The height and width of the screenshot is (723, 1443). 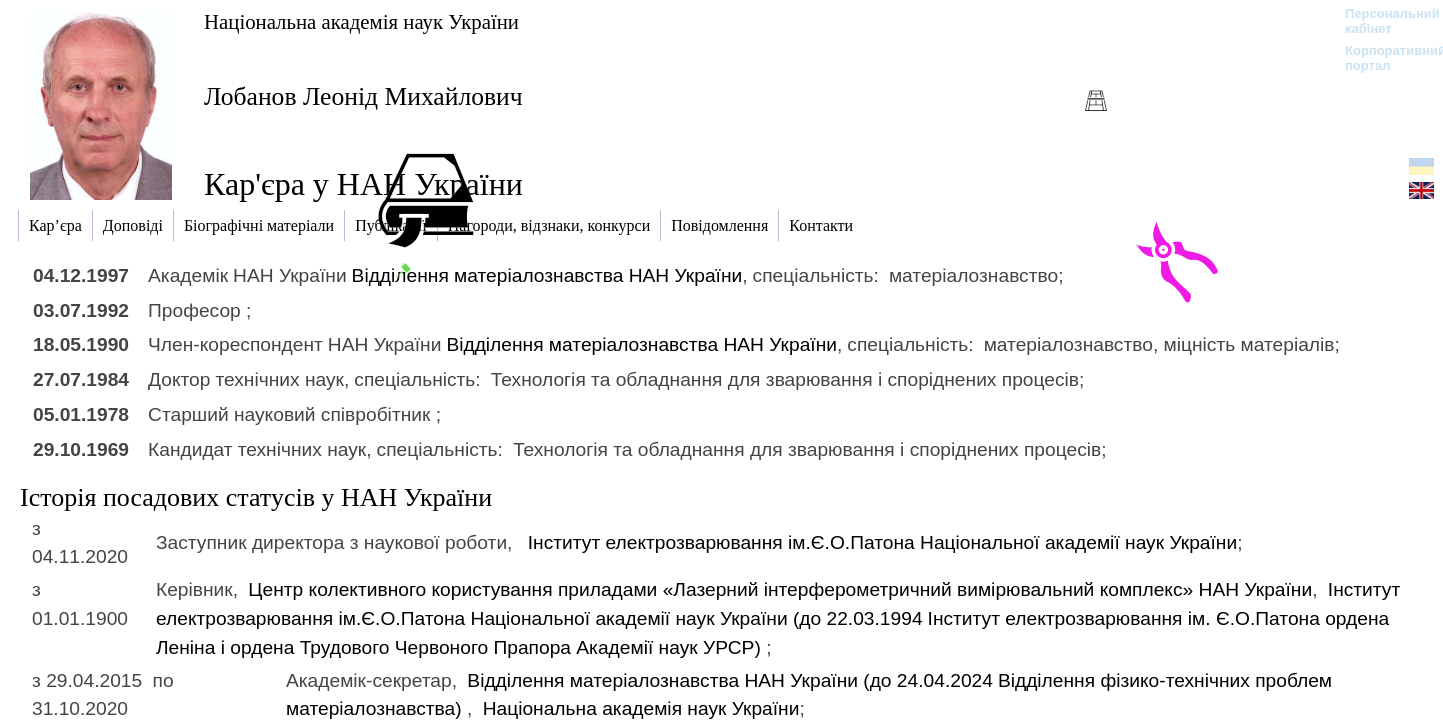 I want to click on access Thor or Norse mythology-themed content, so click(x=403, y=270).